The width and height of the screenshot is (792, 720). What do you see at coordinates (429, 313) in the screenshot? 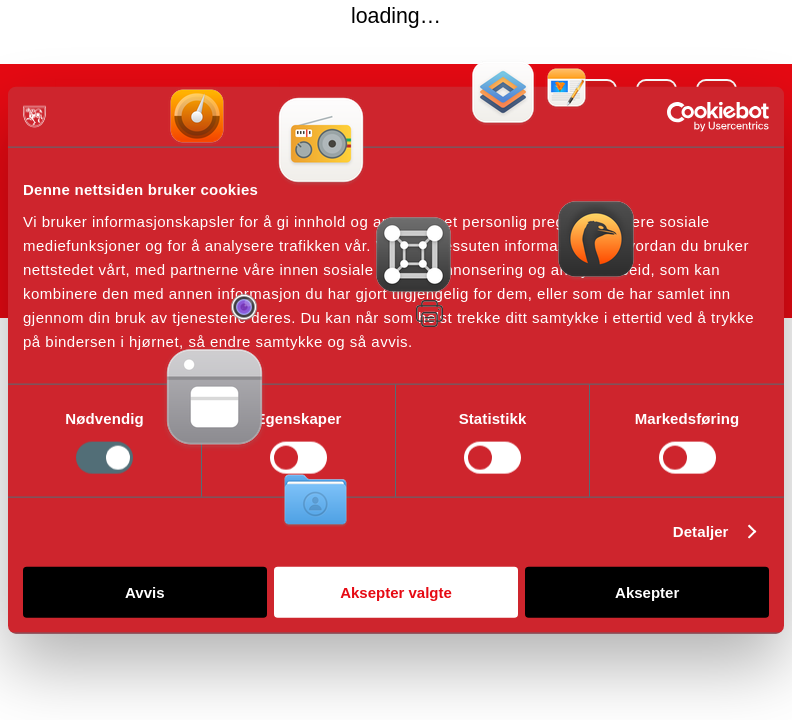
I see `print the current document` at bounding box center [429, 313].